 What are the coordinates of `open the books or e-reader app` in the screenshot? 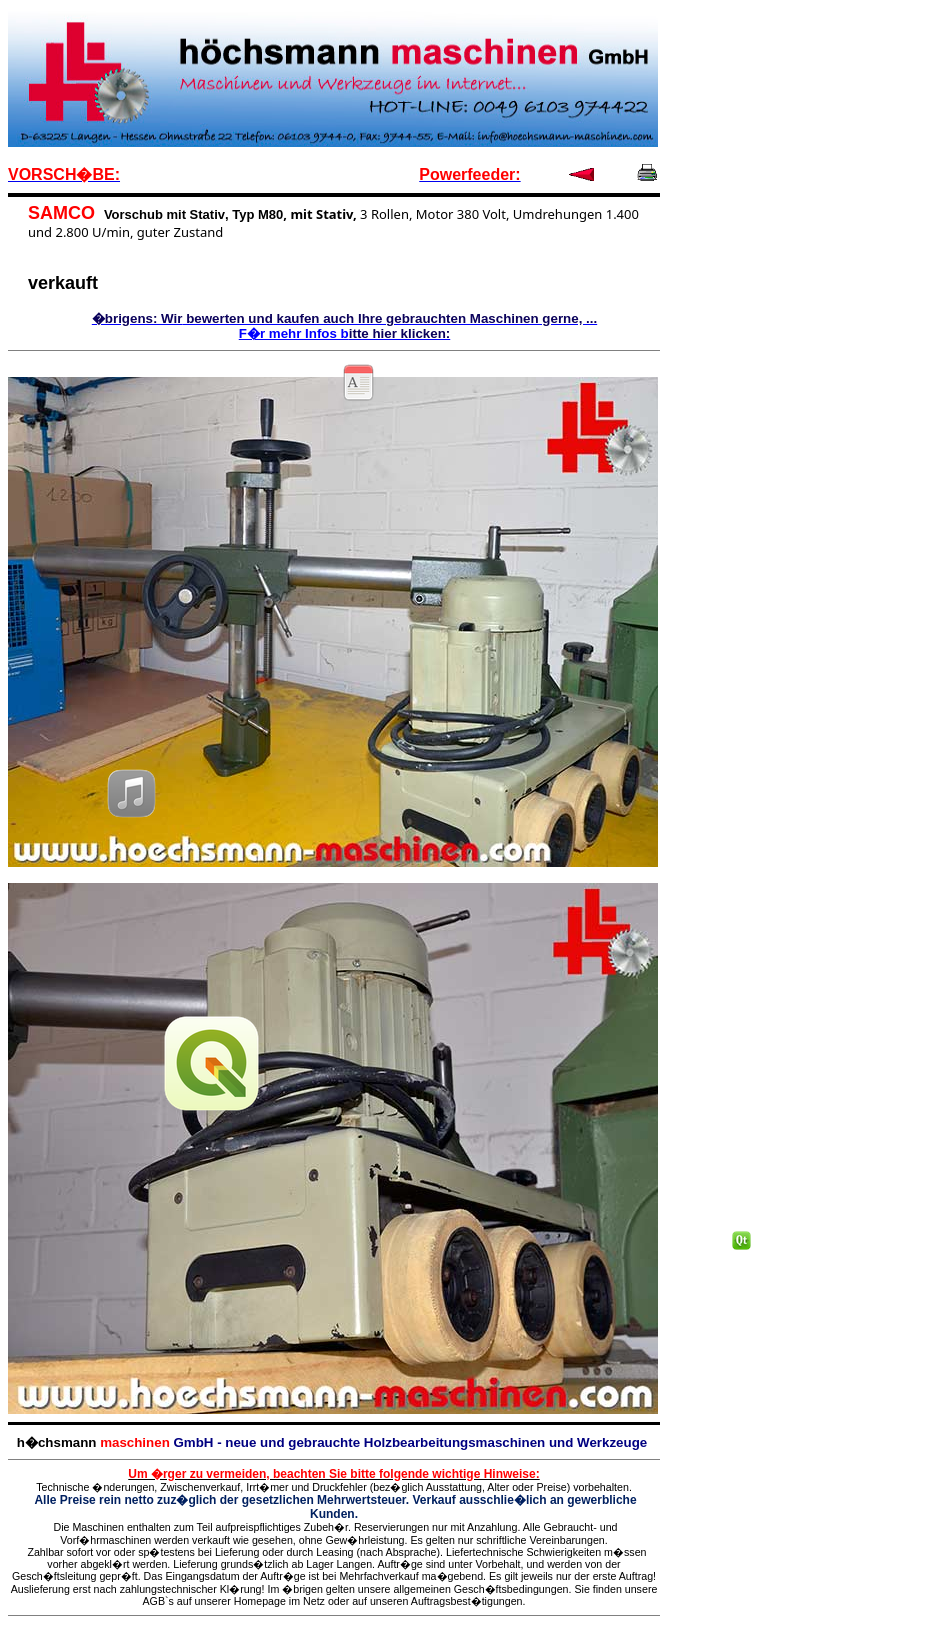 It's located at (358, 382).